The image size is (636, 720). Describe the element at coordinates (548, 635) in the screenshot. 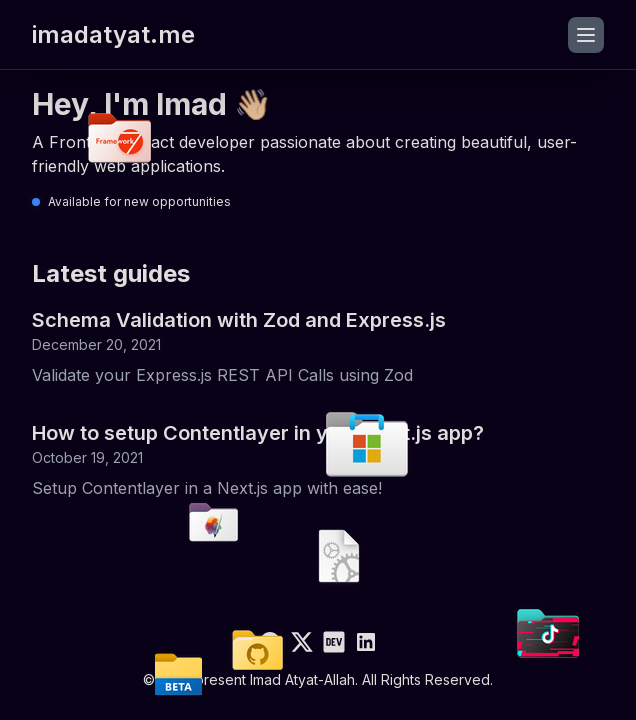

I see `open folder containing TikTok downloads or saved videos` at that location.